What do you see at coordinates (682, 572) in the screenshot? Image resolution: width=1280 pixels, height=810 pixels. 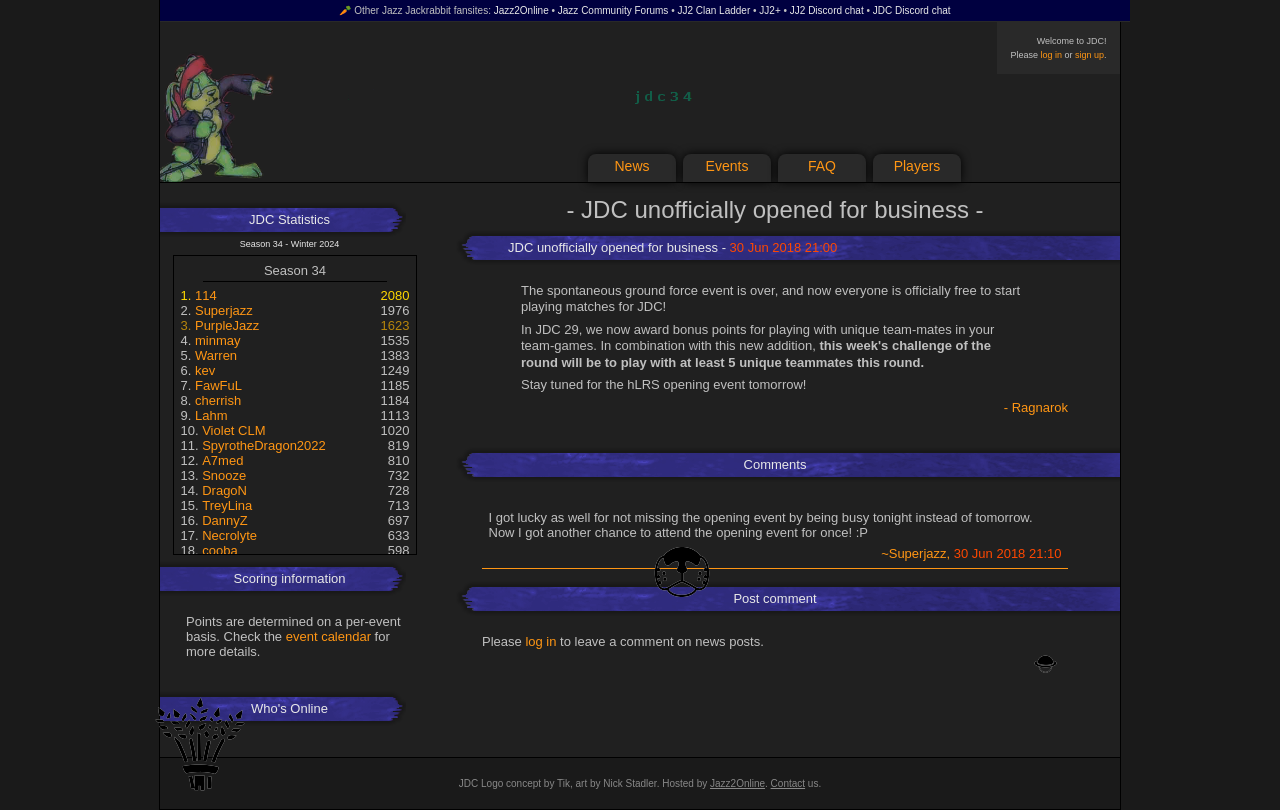 I see `access pet or animal-related features` at bounding box center [682, 572].